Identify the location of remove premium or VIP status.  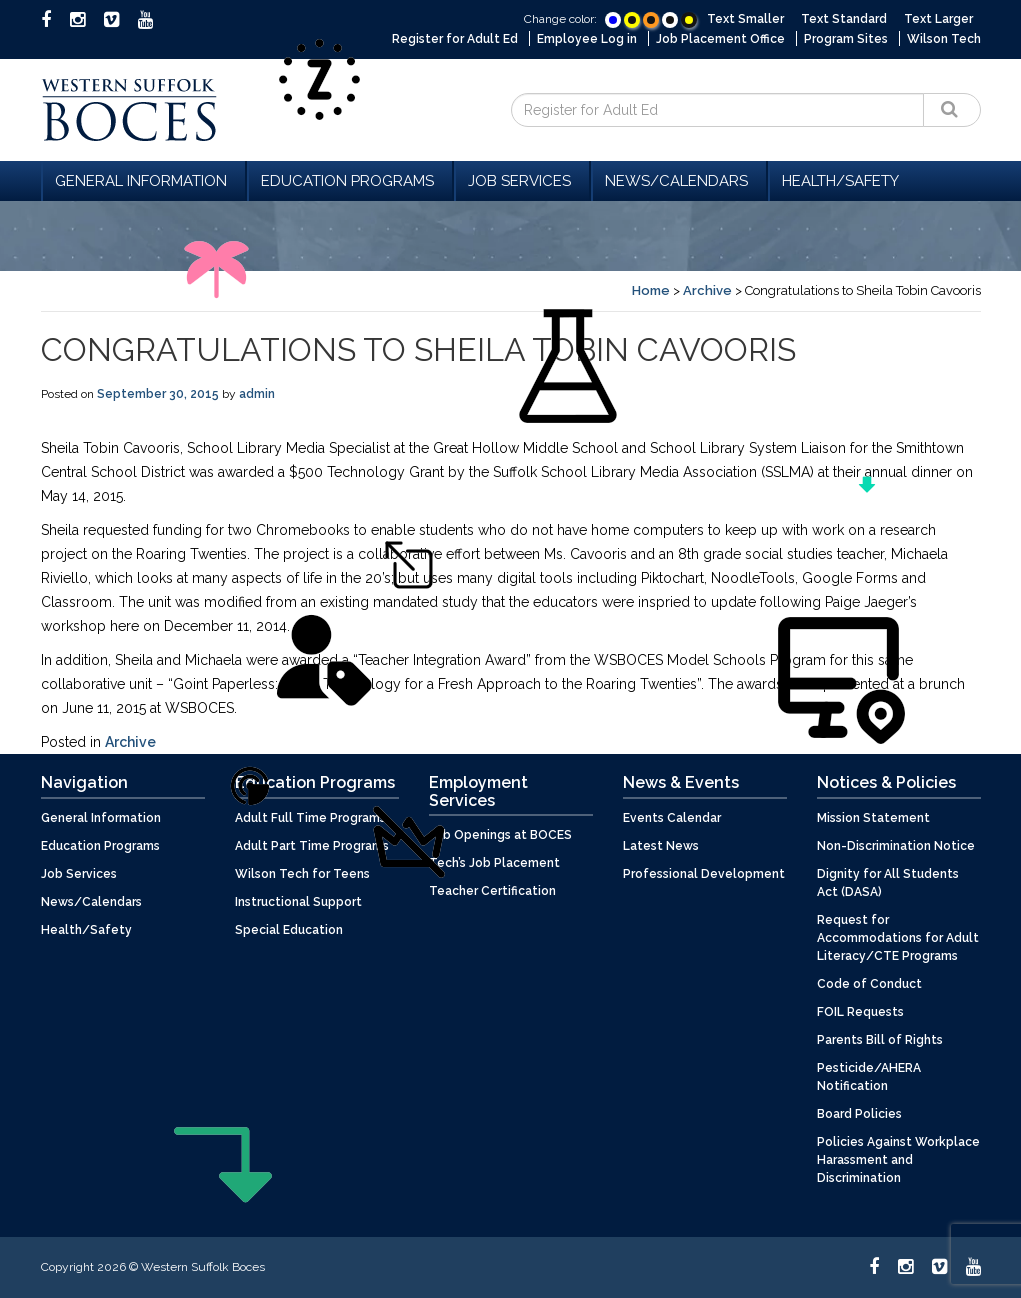
(409, 842).